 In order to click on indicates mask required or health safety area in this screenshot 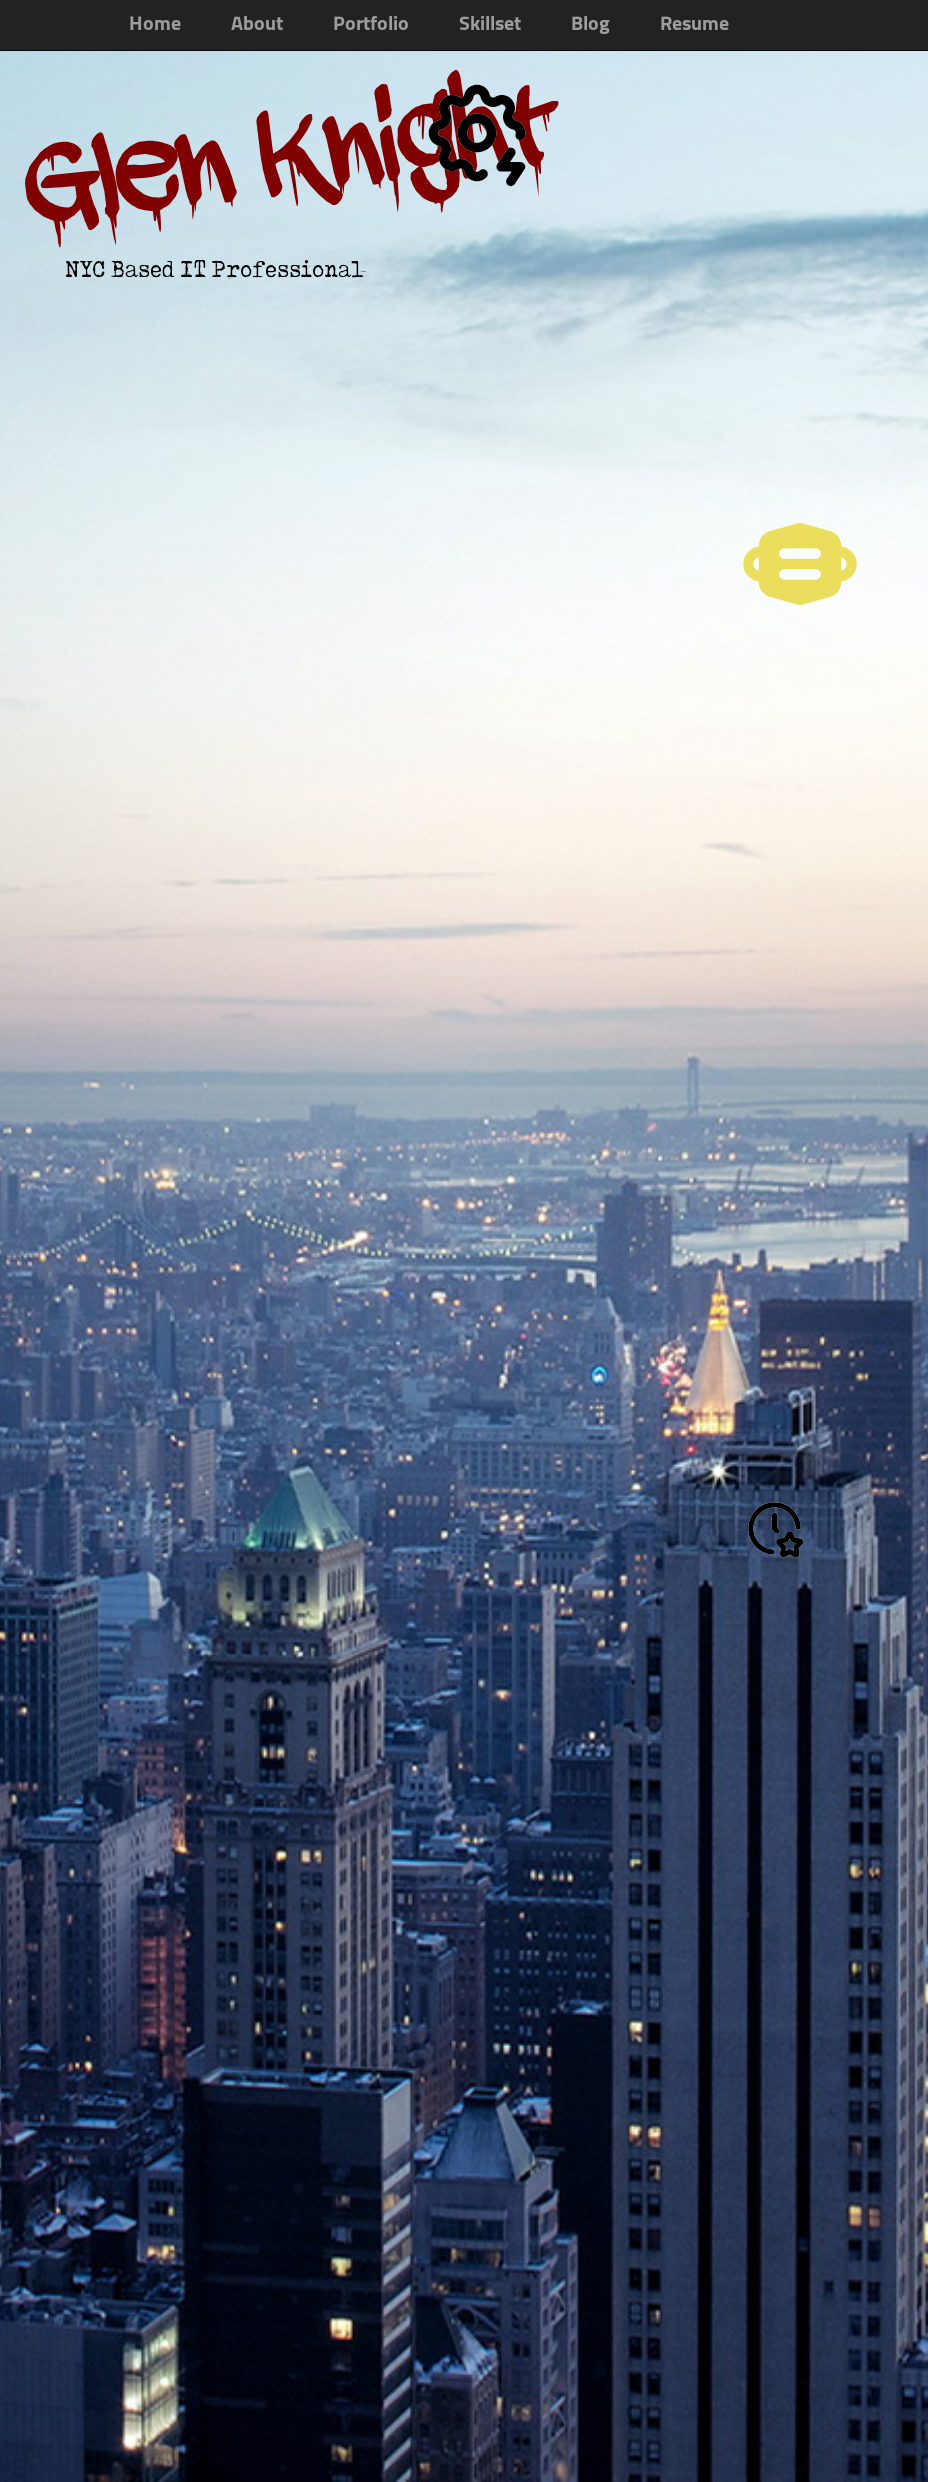, I will do `click(800, 564)`.